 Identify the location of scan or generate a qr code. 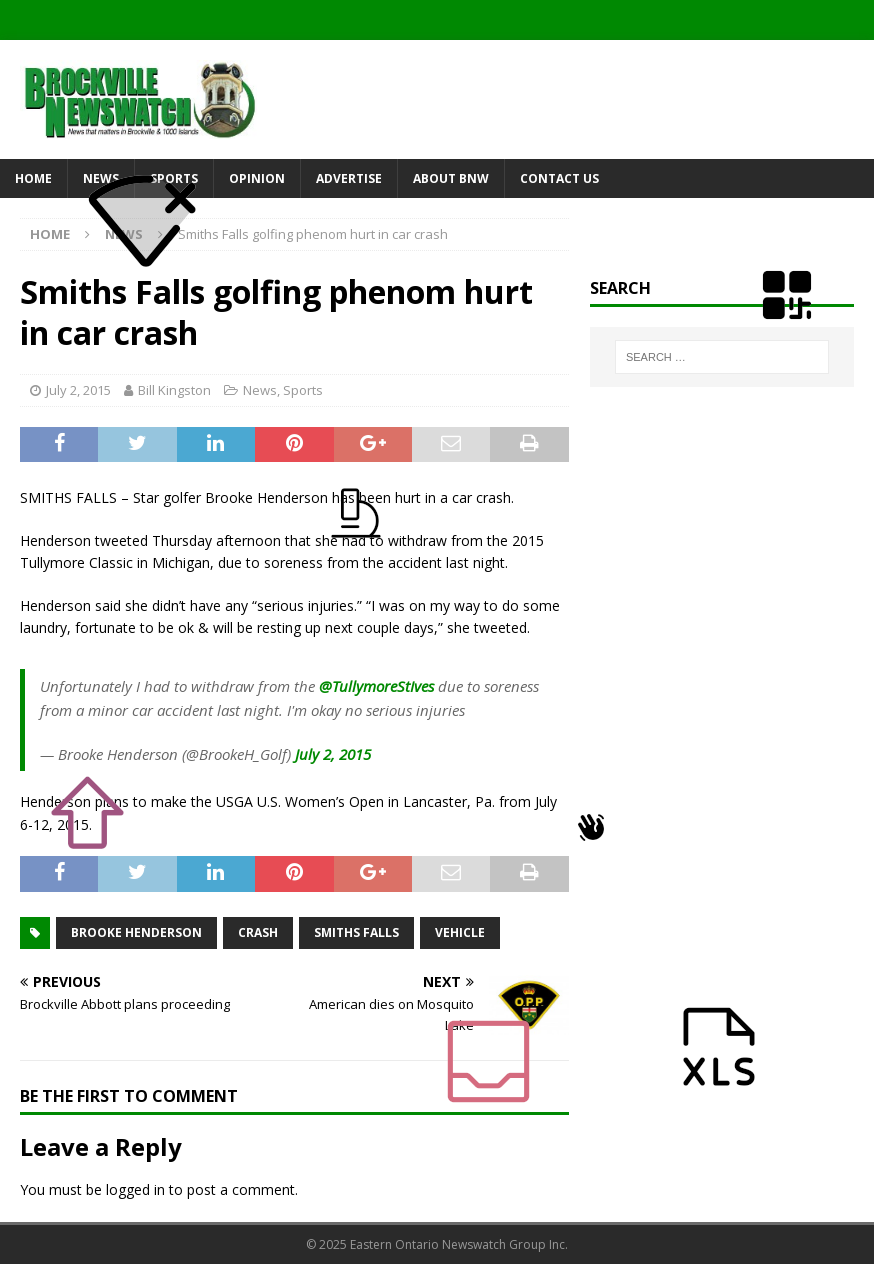
(787, 295).